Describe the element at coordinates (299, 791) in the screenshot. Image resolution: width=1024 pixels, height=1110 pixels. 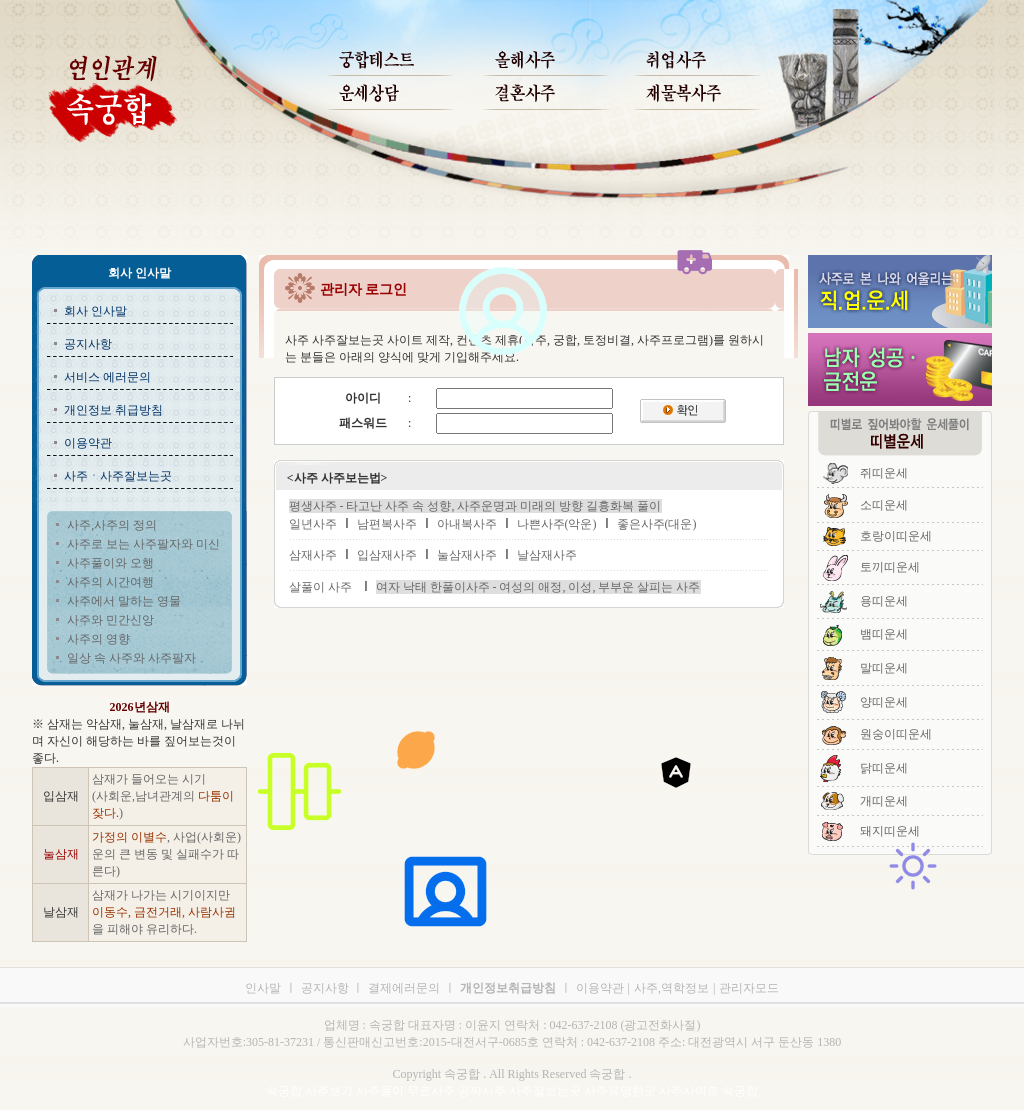
I see `align selected objects to vertical center` at that location.